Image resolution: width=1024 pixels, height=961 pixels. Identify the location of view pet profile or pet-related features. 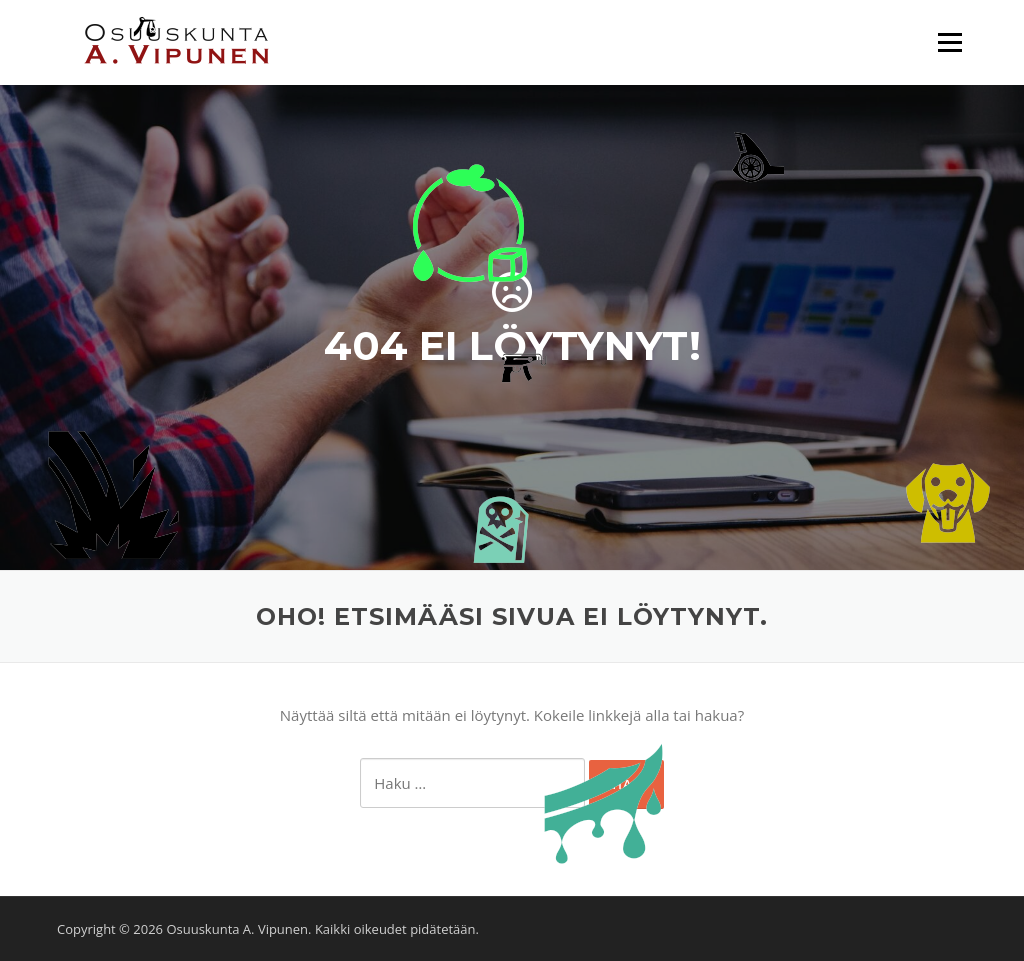
(948, 501).